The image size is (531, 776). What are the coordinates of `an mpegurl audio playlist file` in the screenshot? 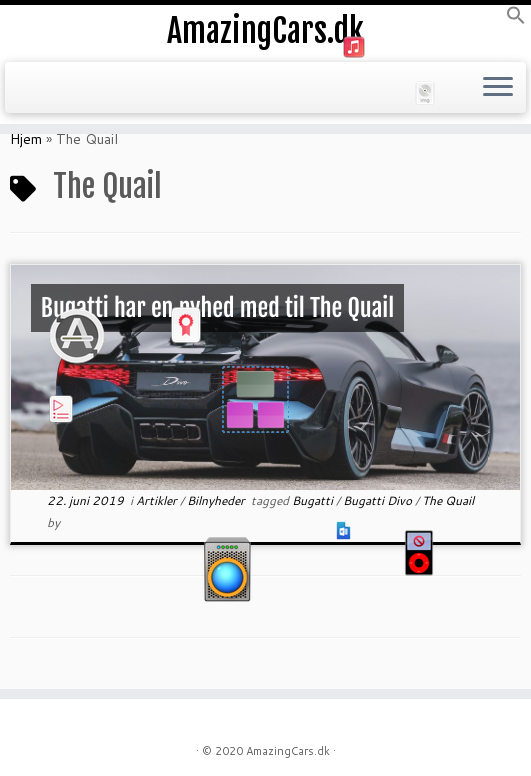 It's located at (61, 409).